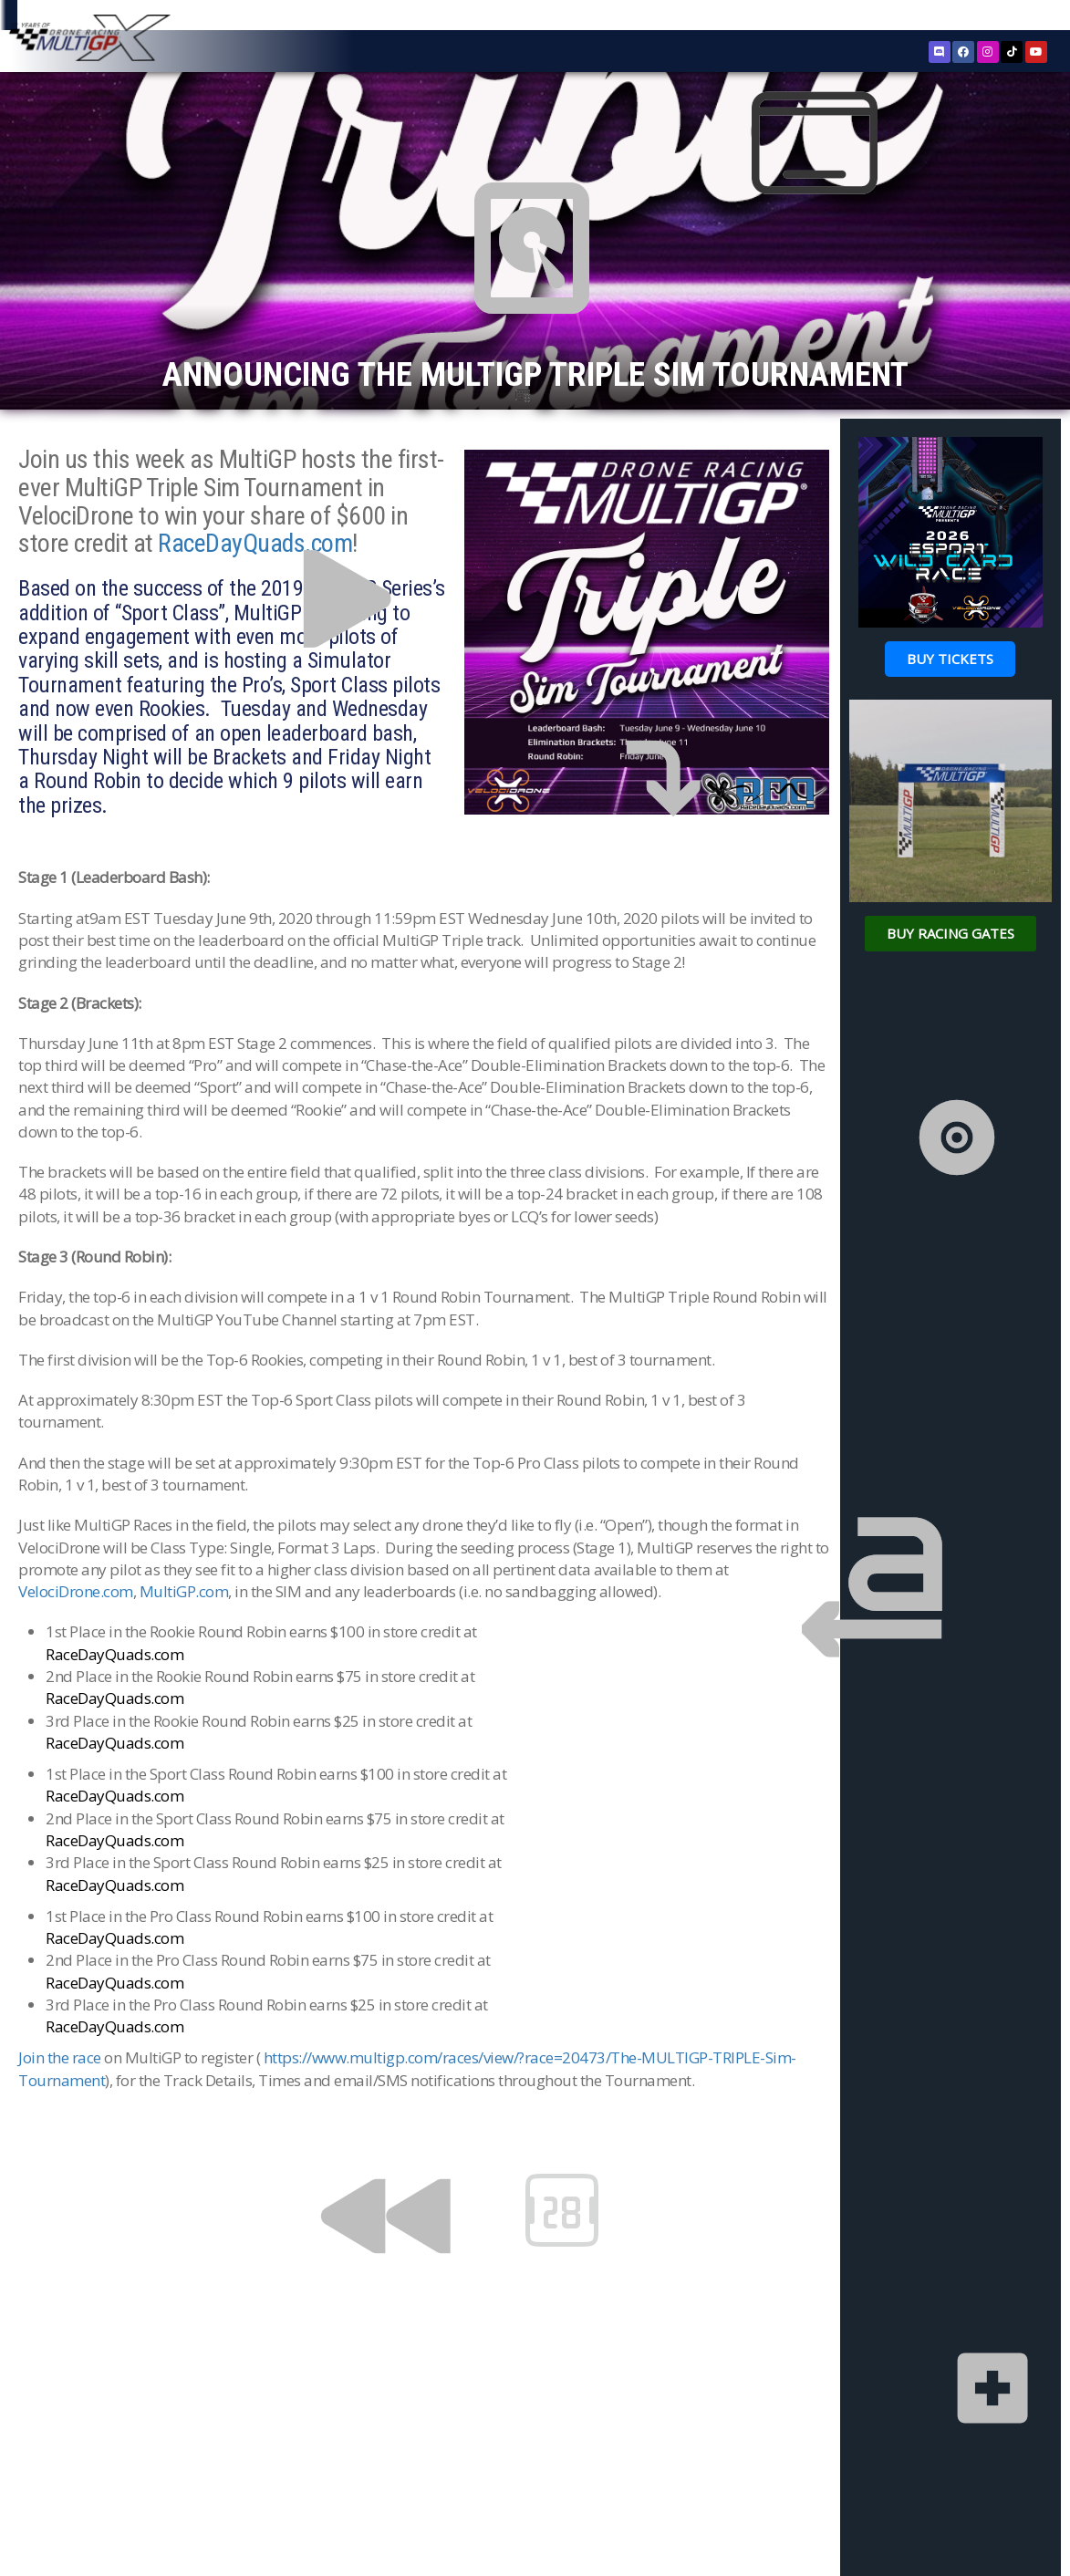  I want to click on switch text direction to right-to-left, so click(877, 1592).